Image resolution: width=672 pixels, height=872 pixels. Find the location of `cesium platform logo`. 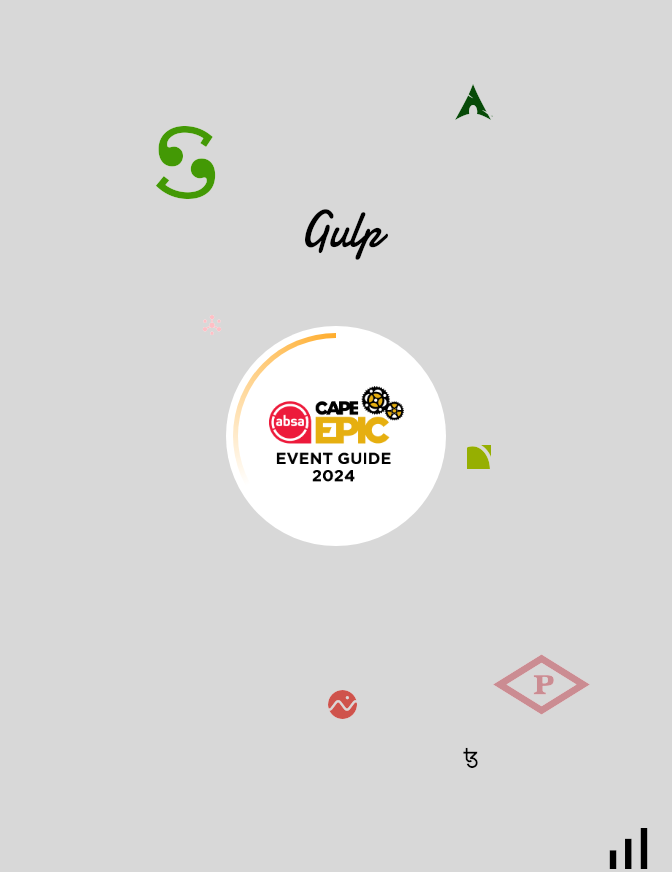

cesium platform logo is located at coordinates (342, 704).